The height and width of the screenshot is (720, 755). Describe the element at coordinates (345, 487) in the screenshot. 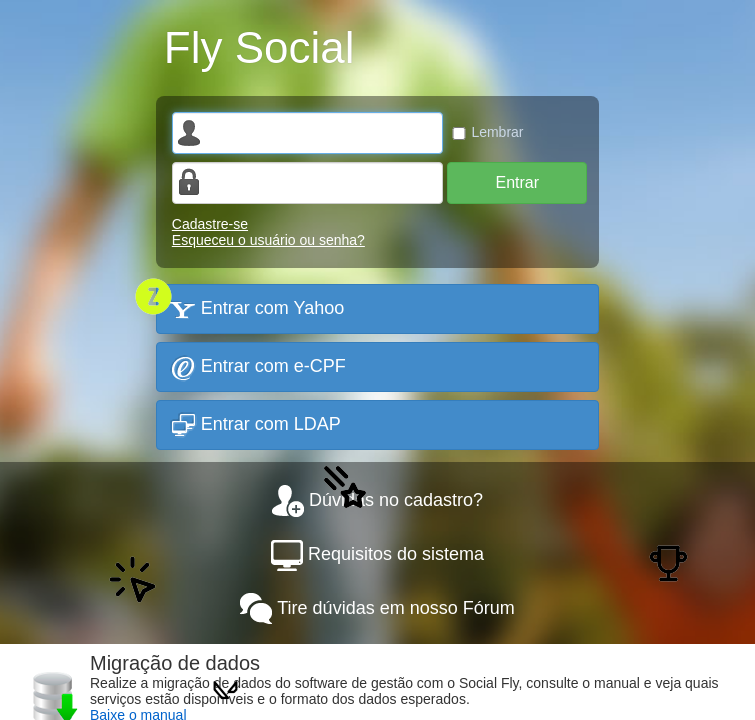

I see `indicates a trending or rising item` at that location.